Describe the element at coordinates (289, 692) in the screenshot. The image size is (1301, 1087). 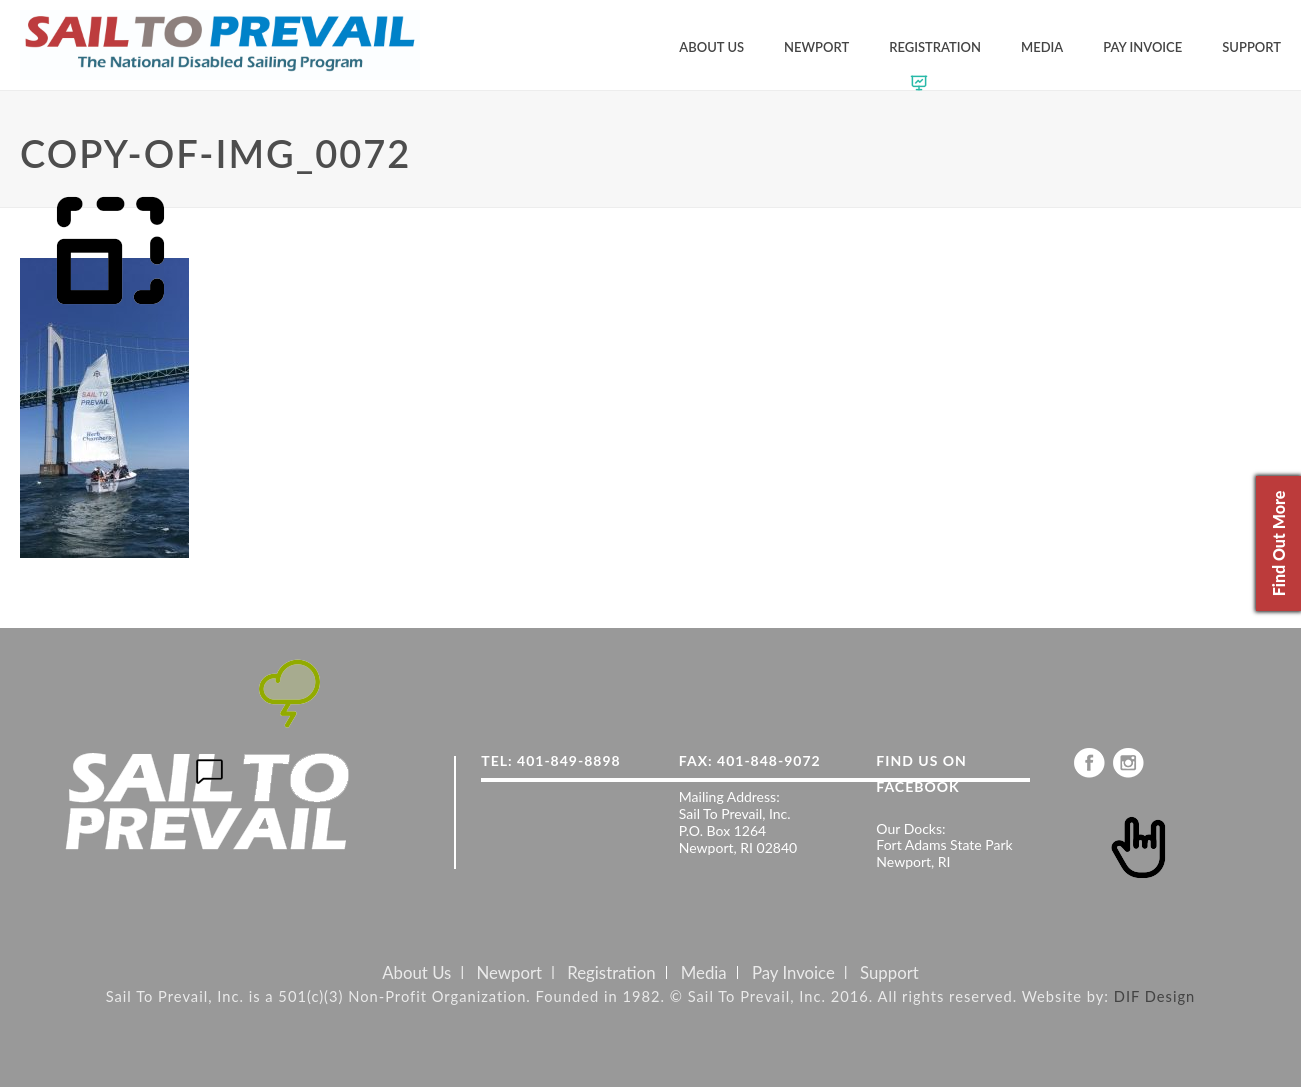
I see `indicates thunderstorm or severe weather conditions` at that location.